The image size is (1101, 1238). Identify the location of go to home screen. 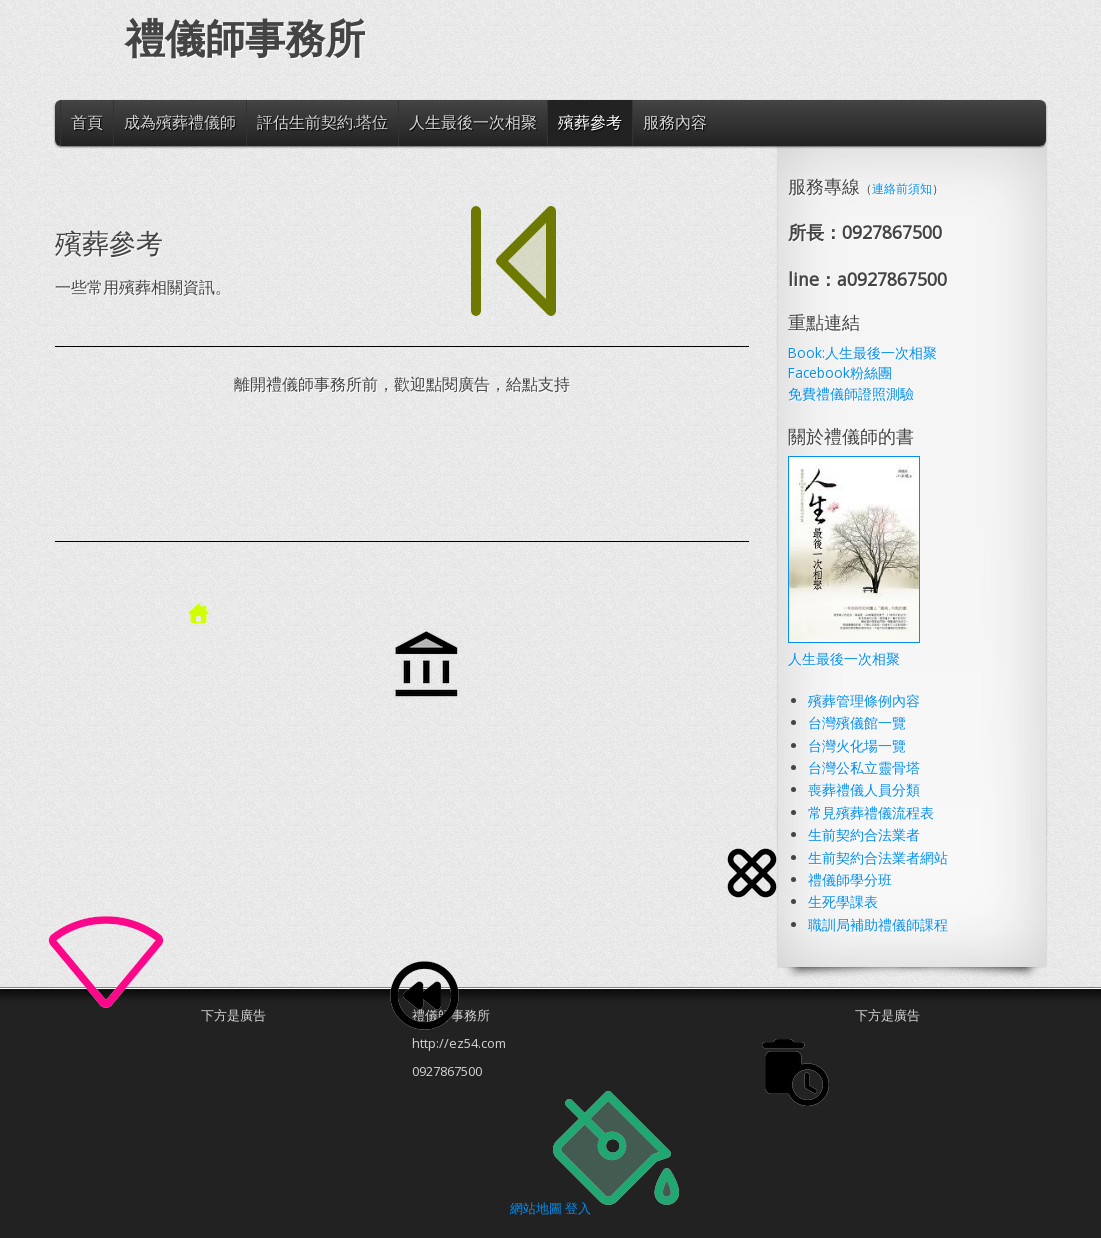
(198, 613).